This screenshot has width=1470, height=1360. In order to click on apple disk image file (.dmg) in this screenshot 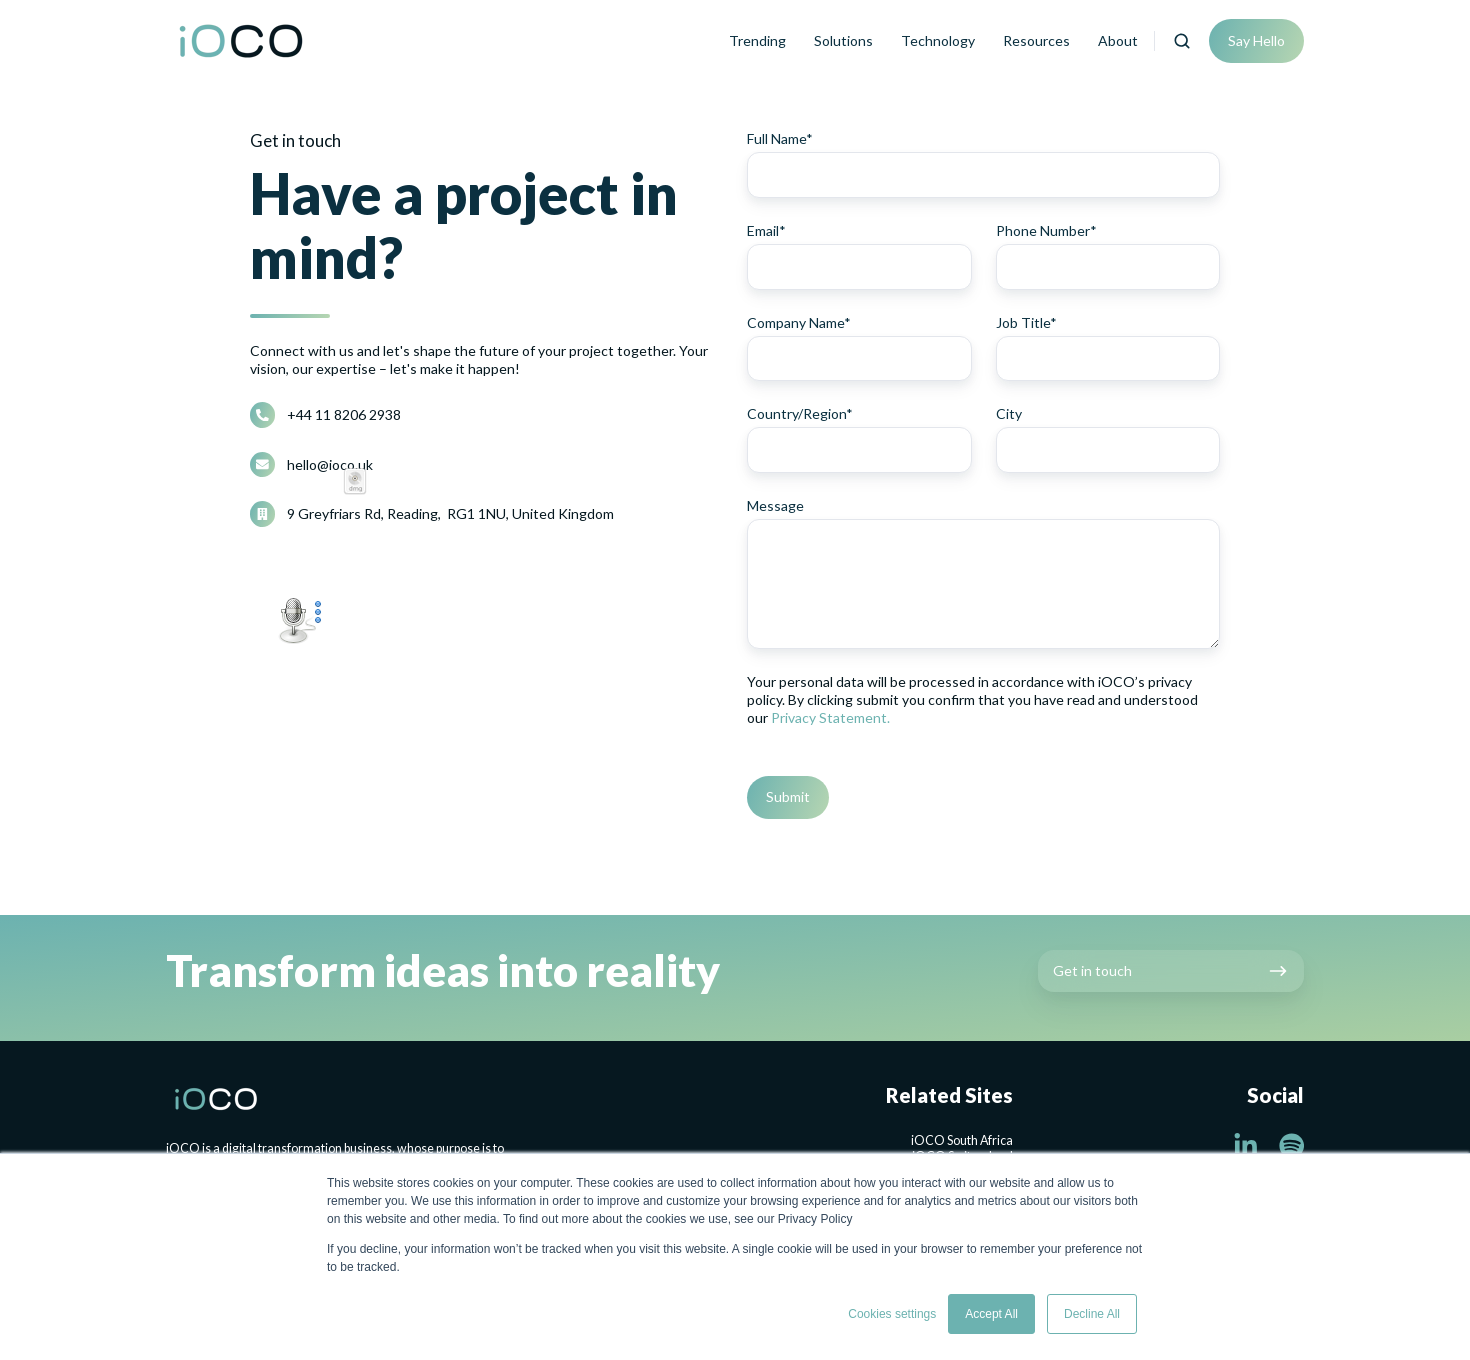, I will do `click(355, 481)`.